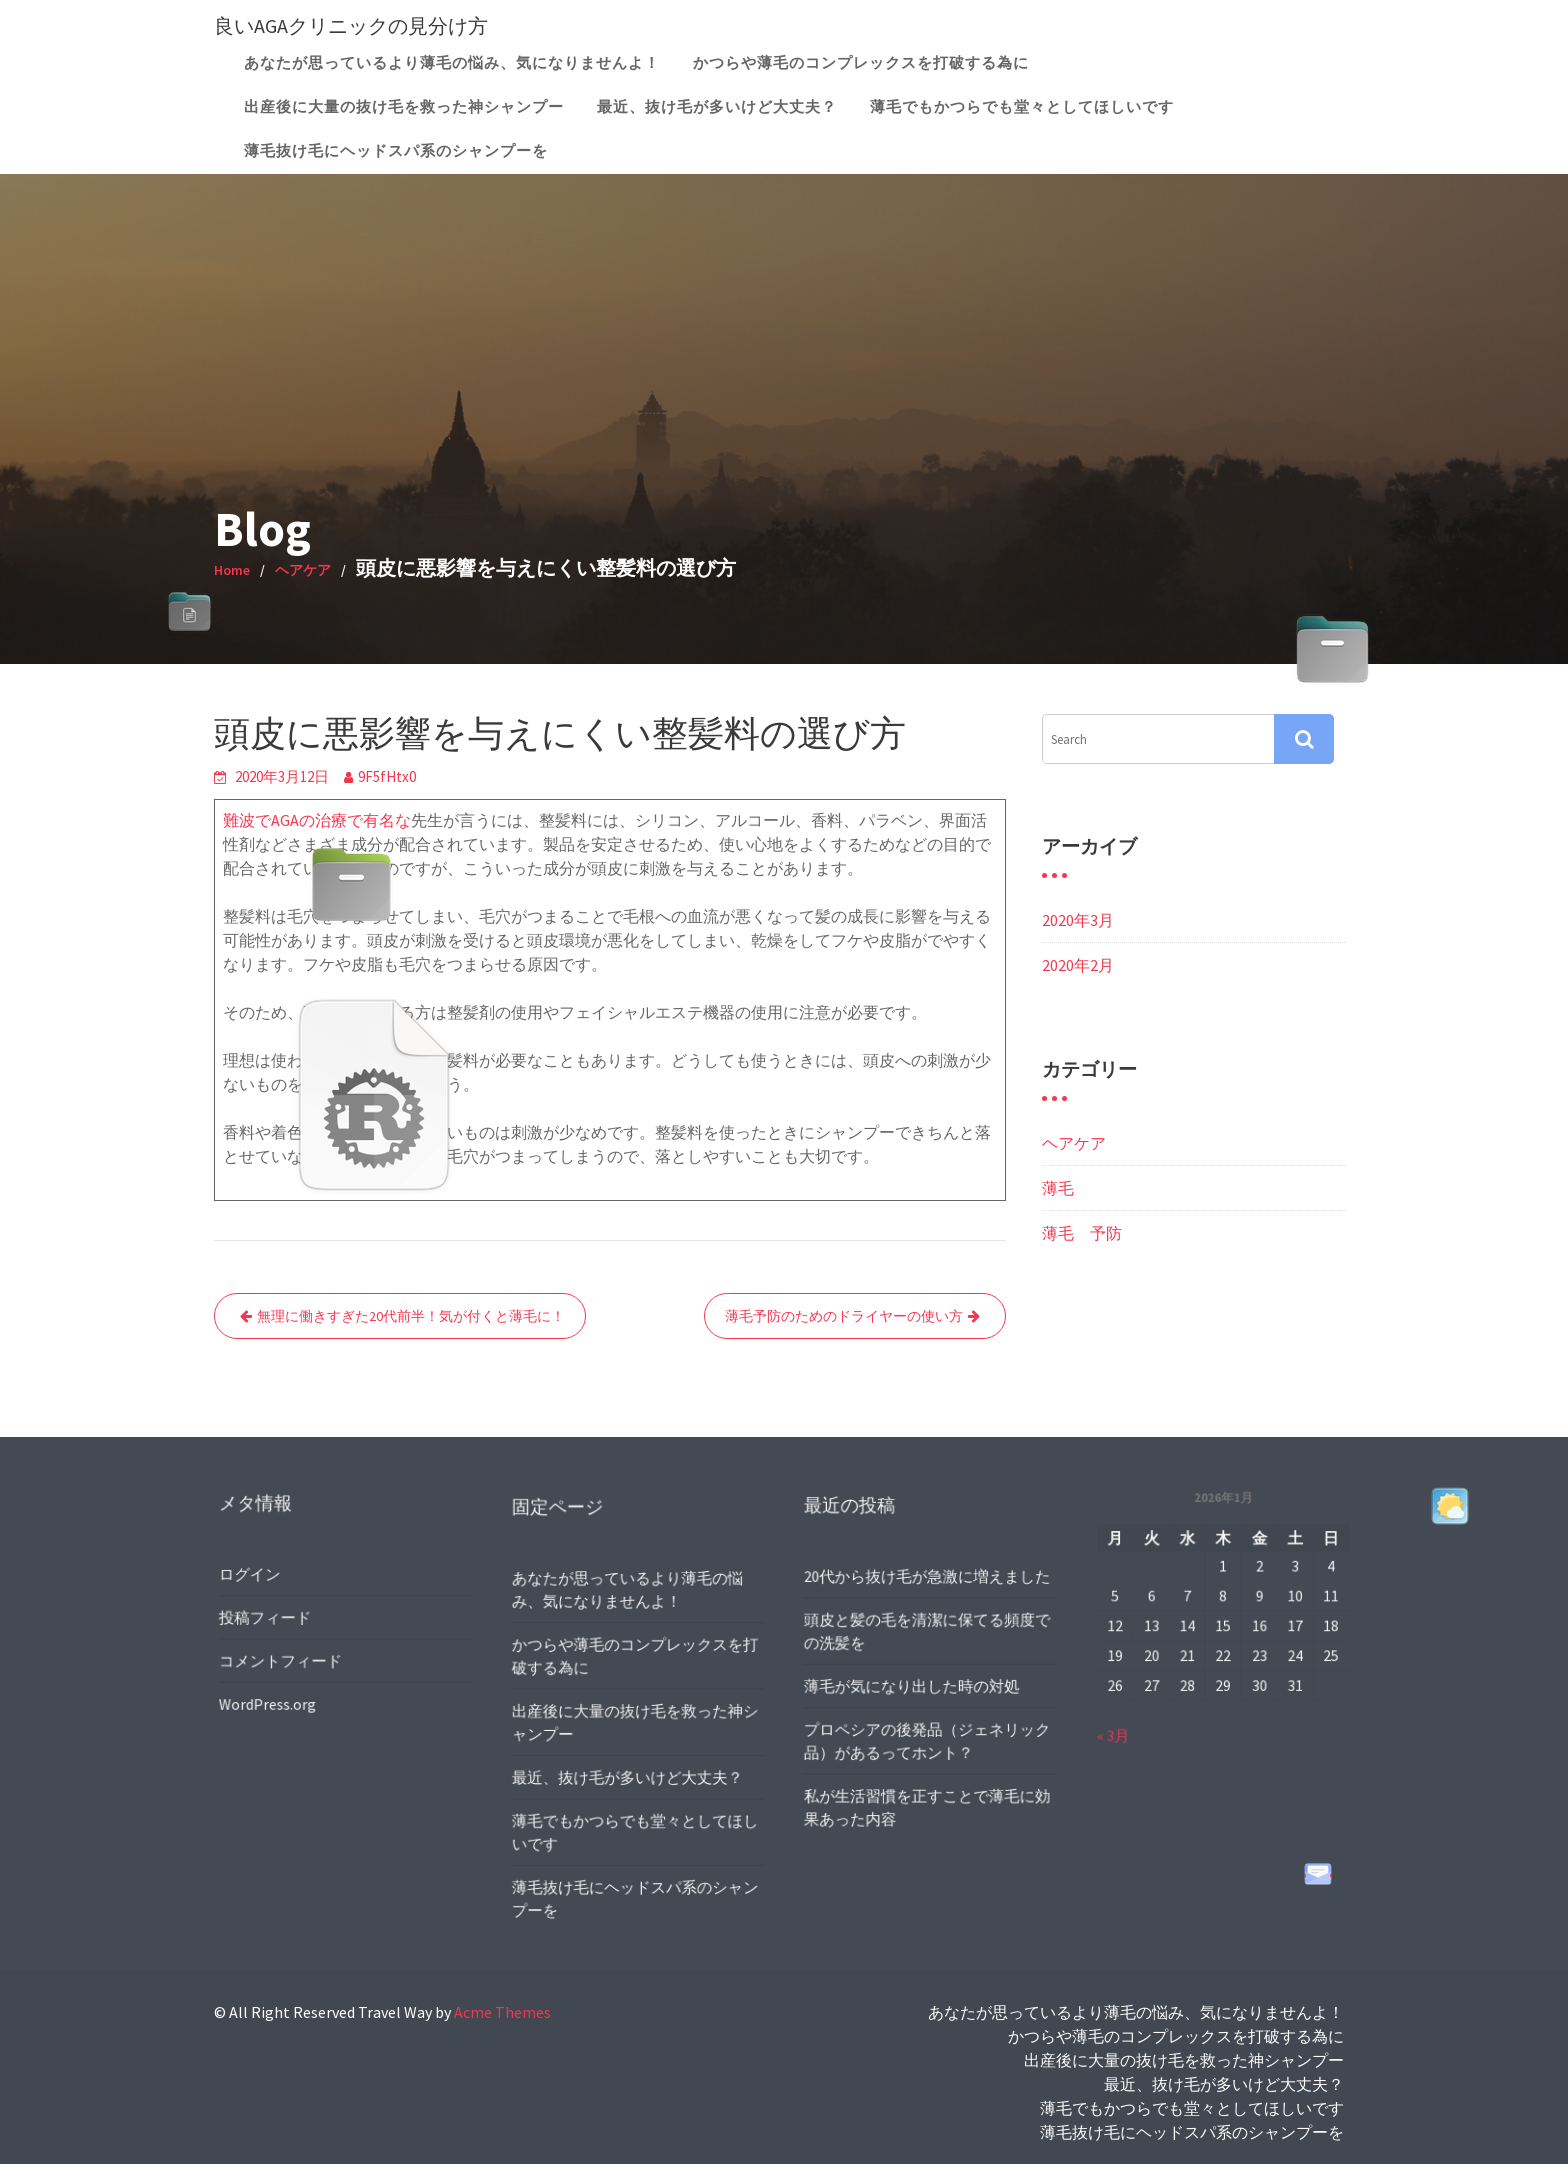  I want to click on open the file manager, so click(351, 884).